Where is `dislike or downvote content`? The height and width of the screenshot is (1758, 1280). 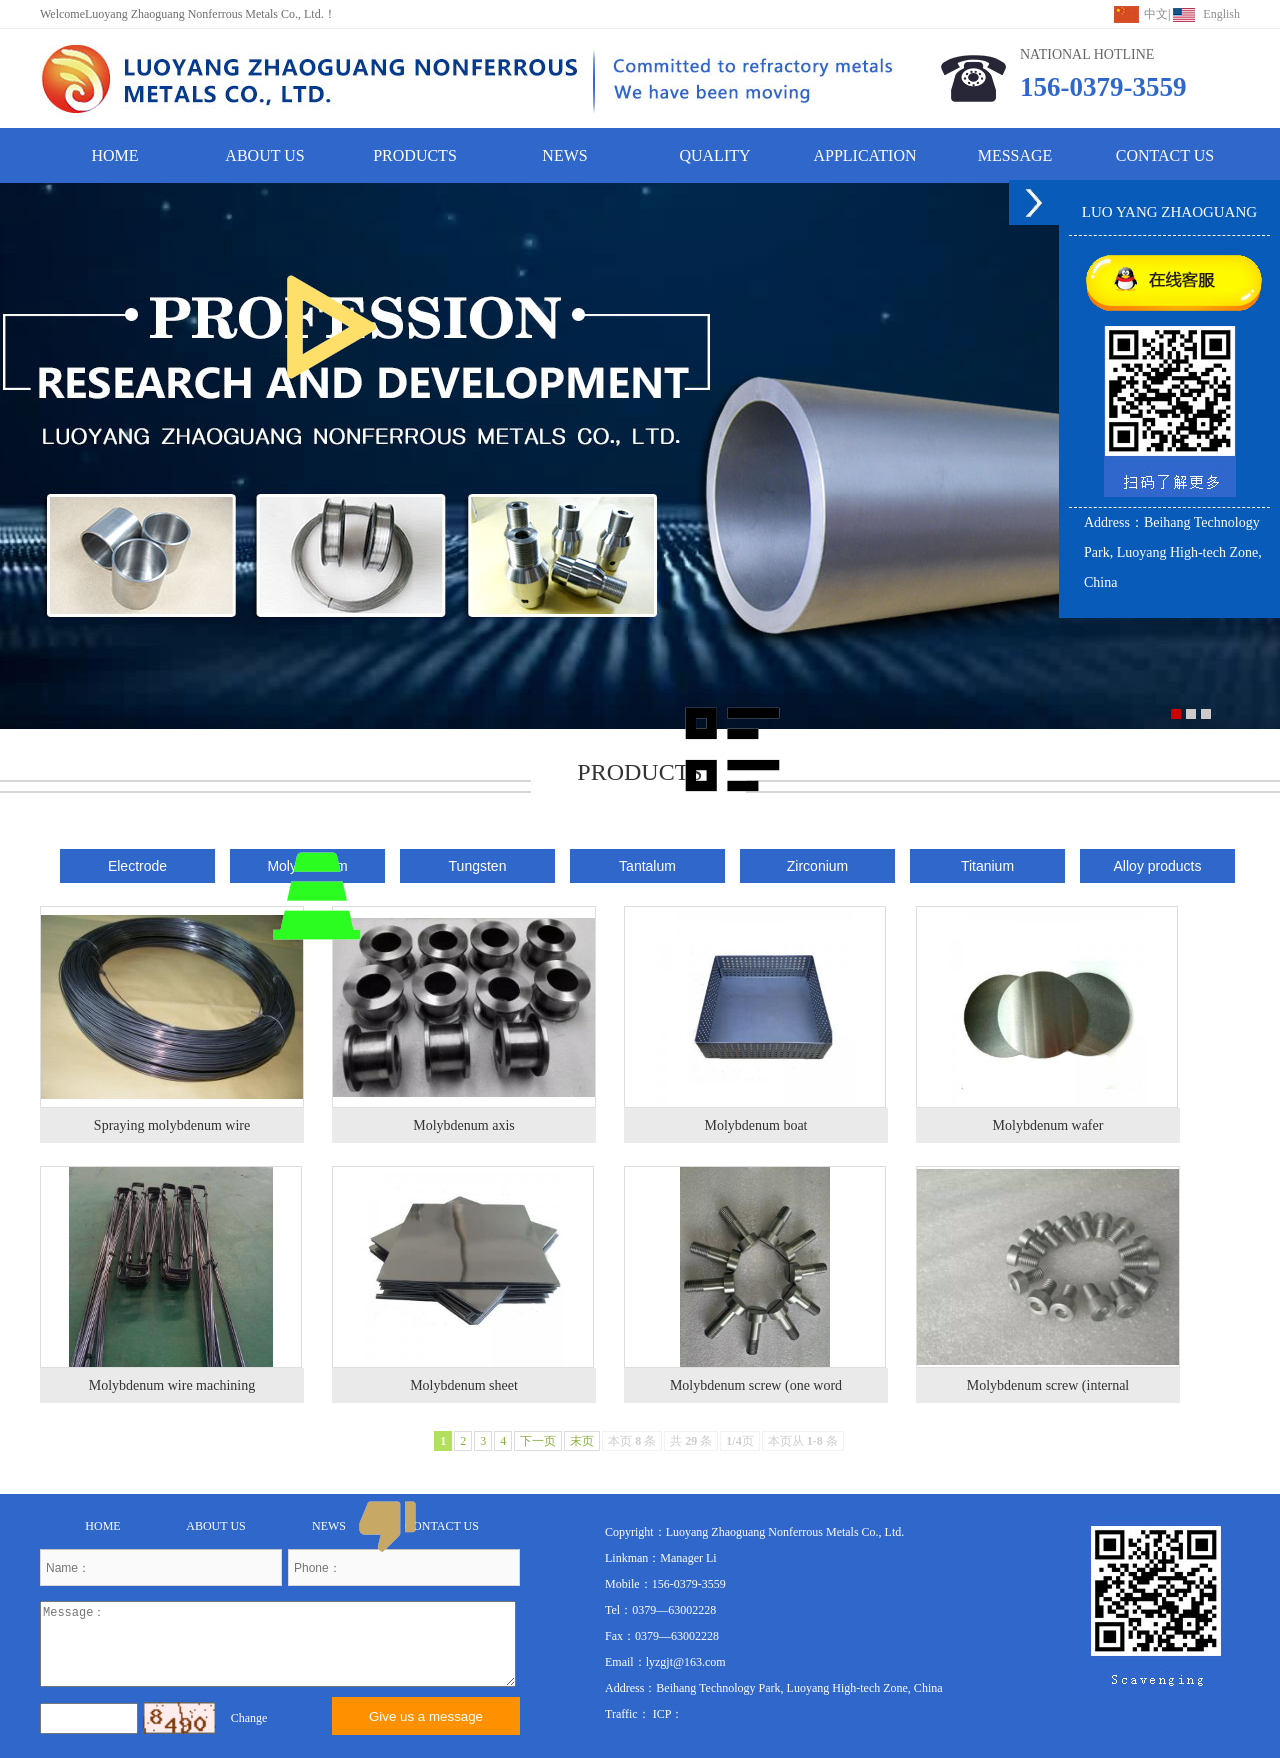 dislike or downvote content is located at coordinates (387, 1524).